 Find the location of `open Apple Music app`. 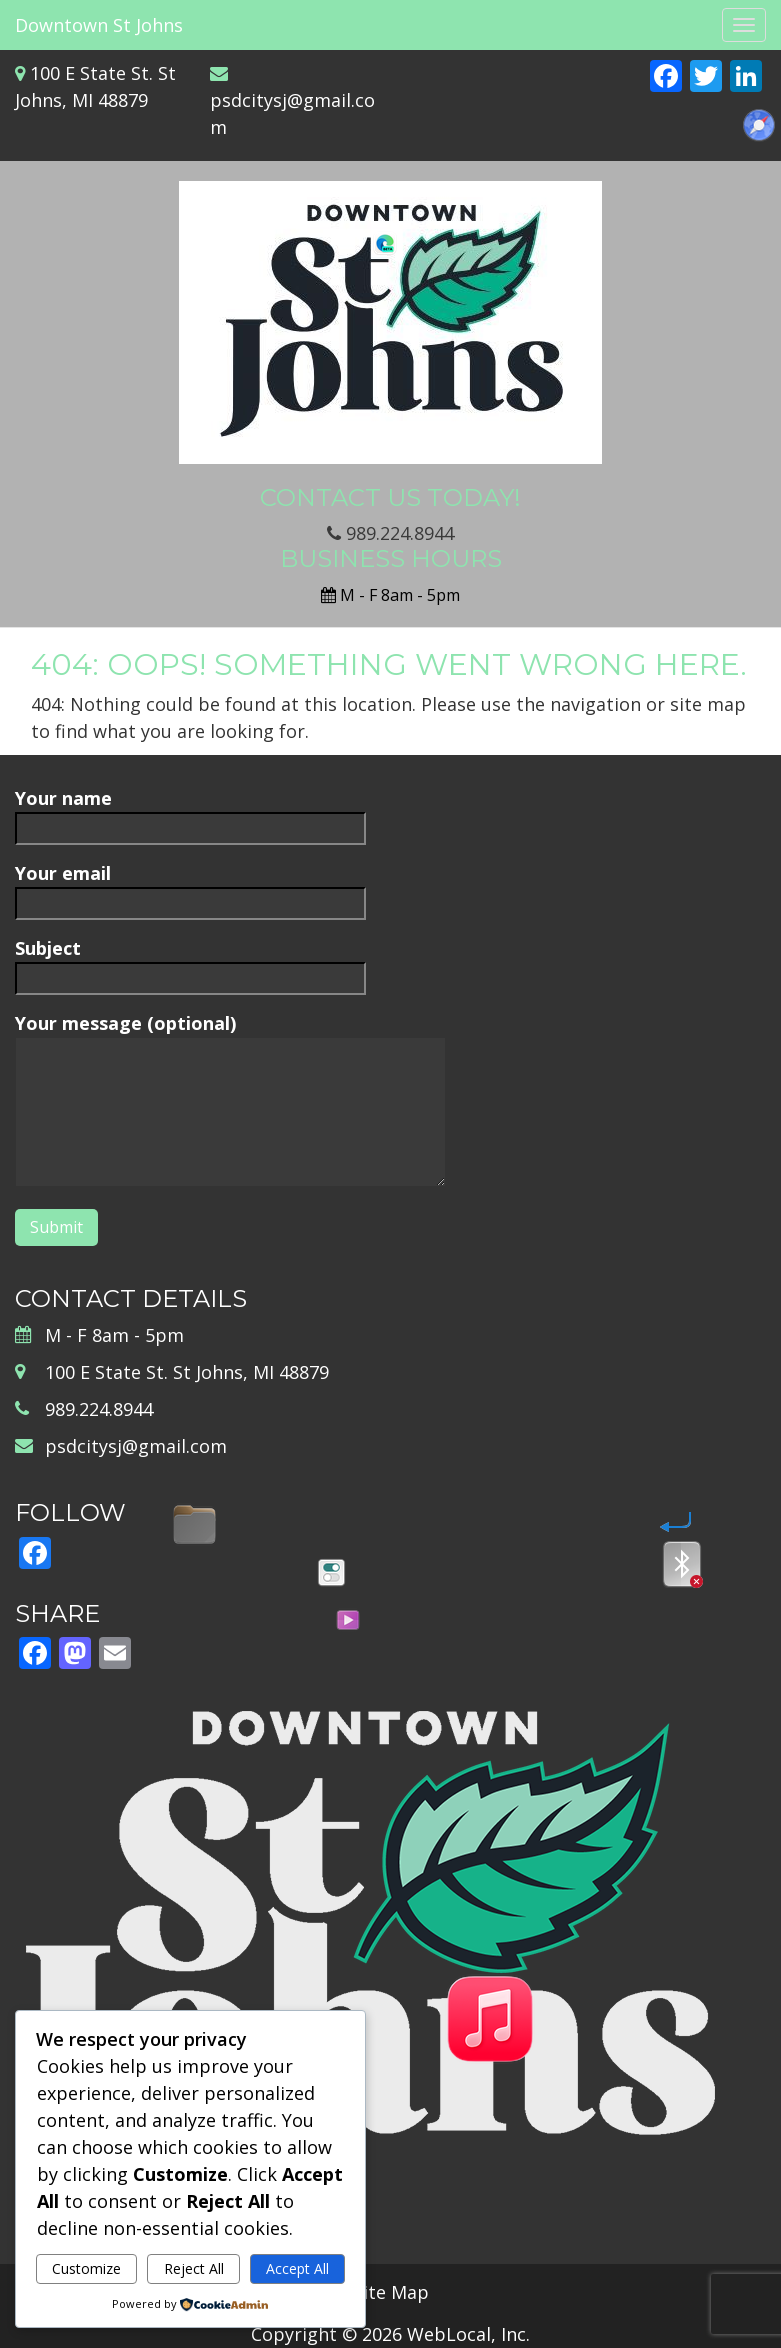

open Apple Music app is located at coordinates (490, 2019).